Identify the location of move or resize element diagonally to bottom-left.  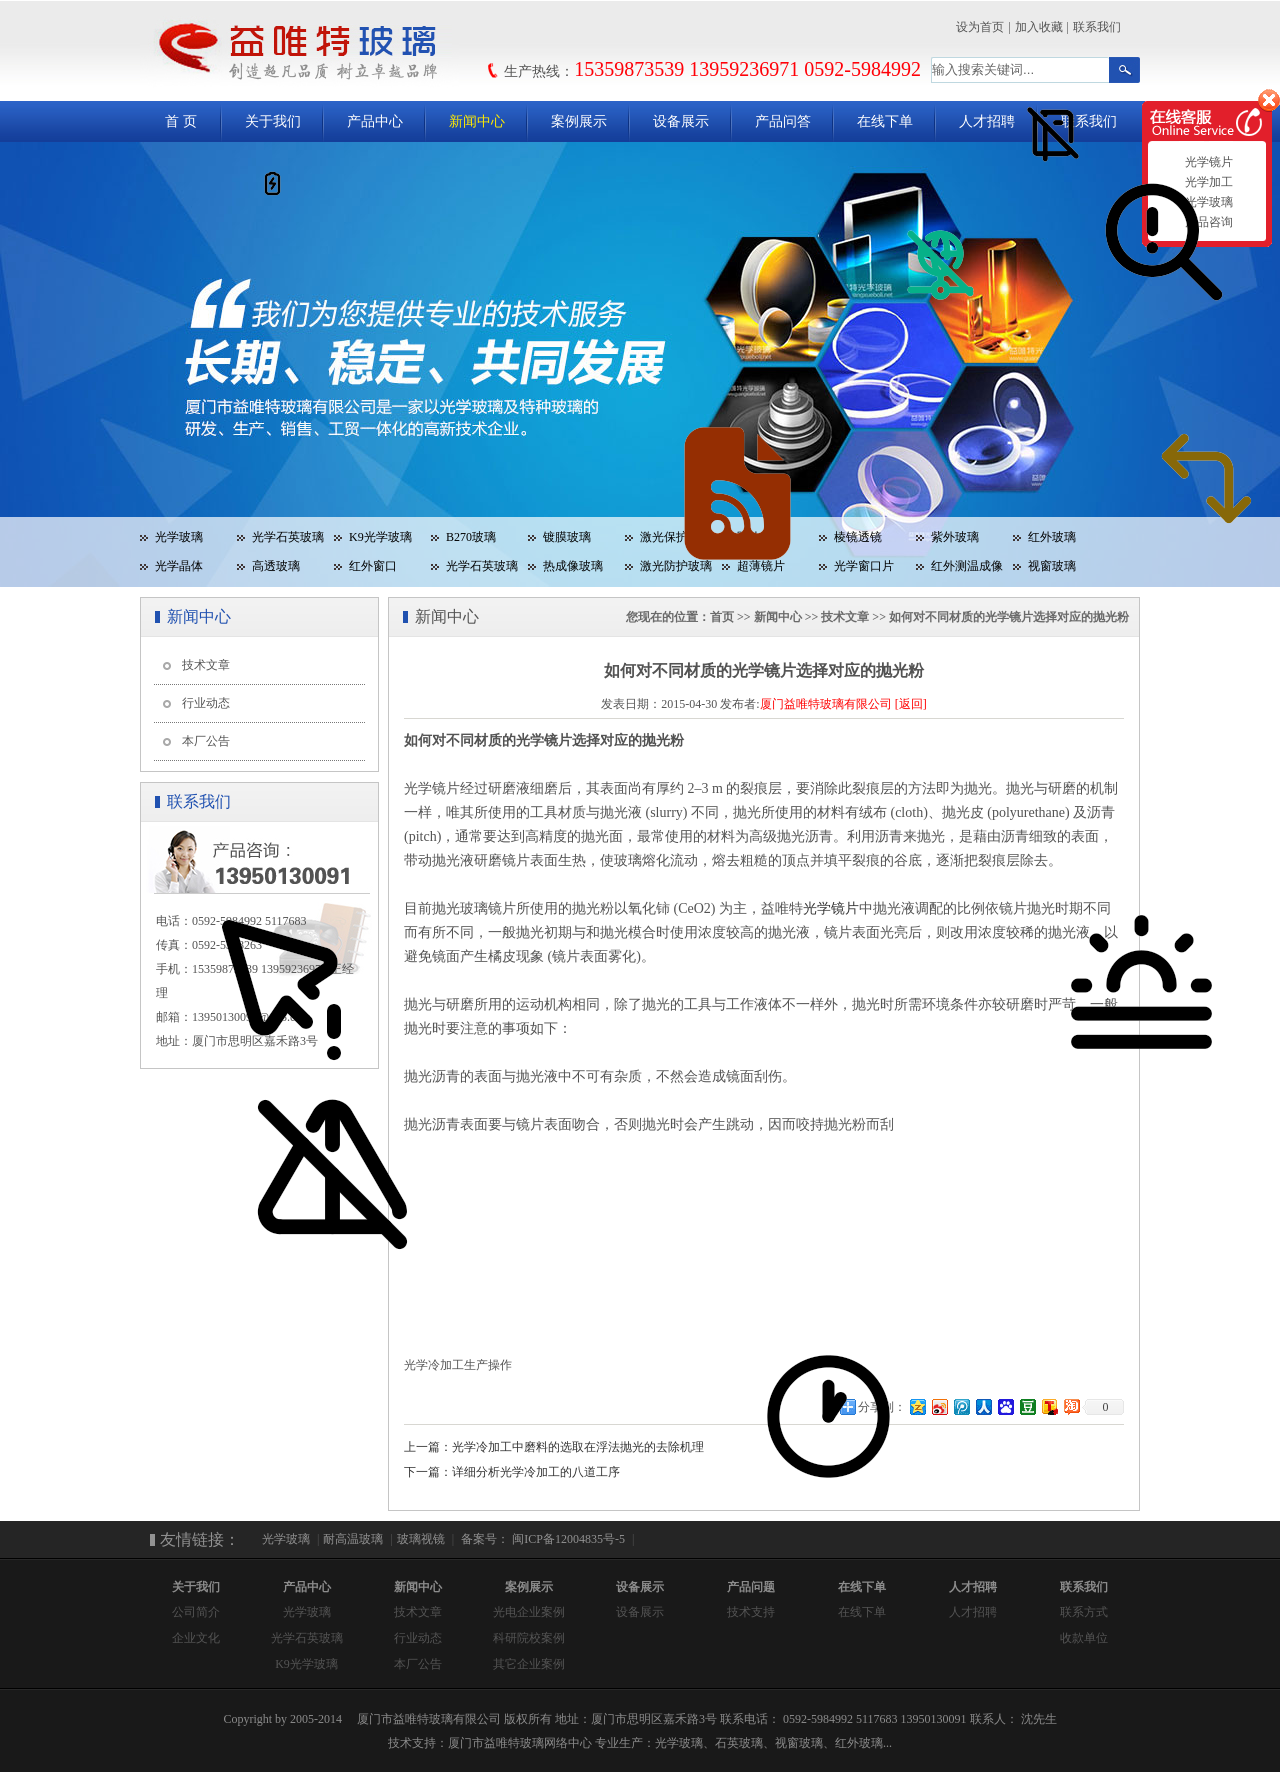
(1206, 478).